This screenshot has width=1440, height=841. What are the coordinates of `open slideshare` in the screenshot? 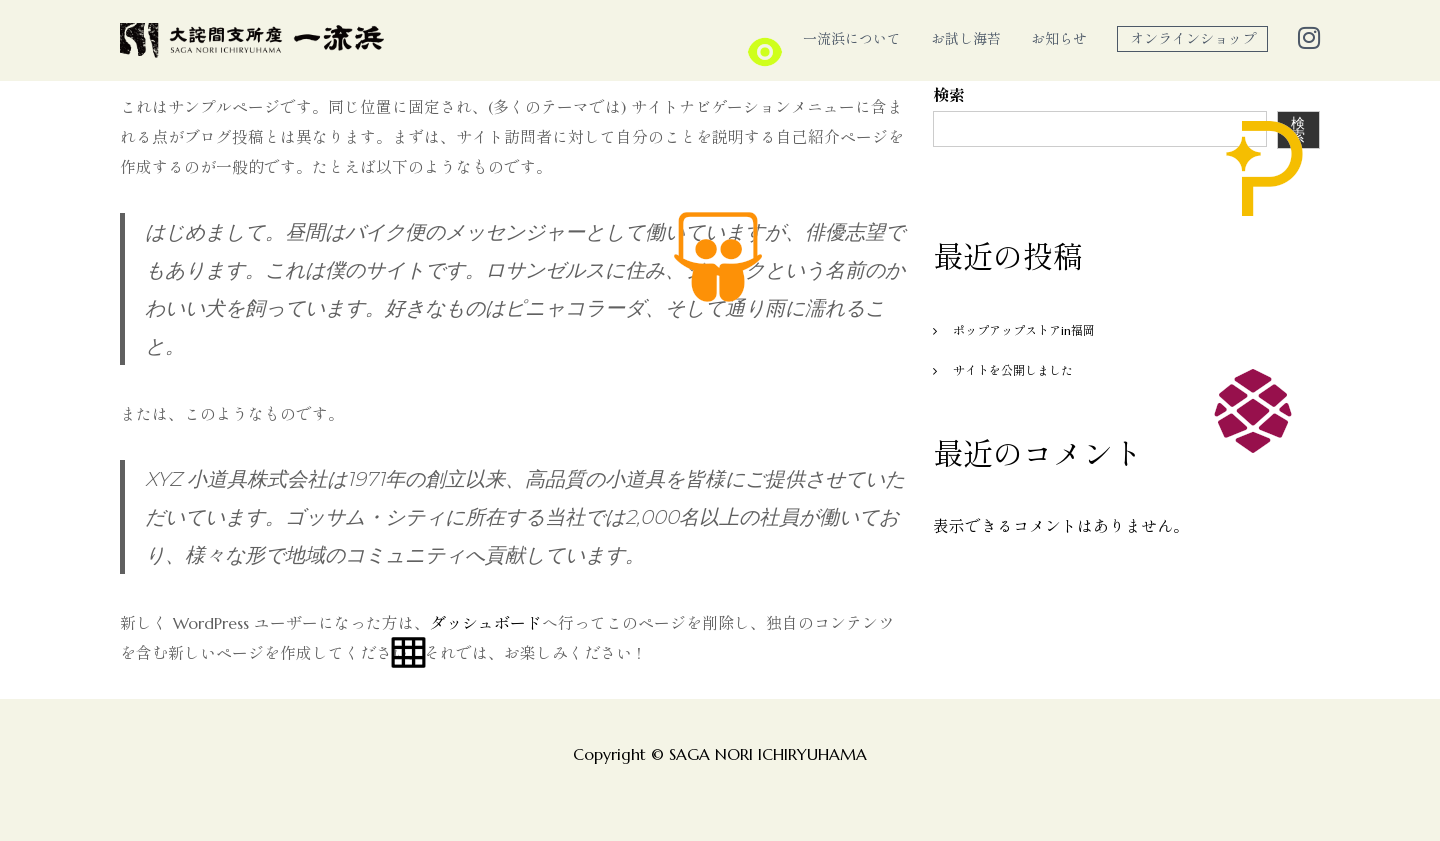 It's located at (718, 257).